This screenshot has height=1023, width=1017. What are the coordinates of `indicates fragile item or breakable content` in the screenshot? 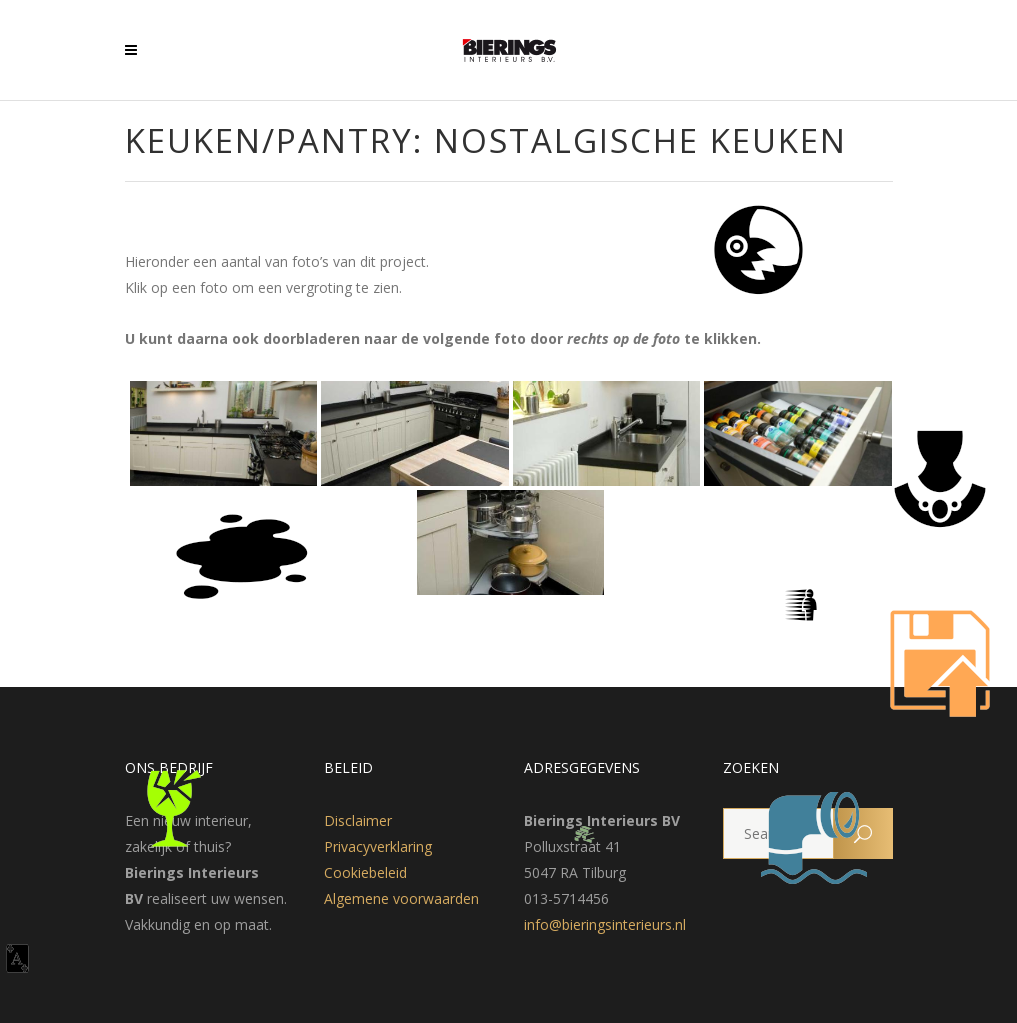 It's located at (168, 808).